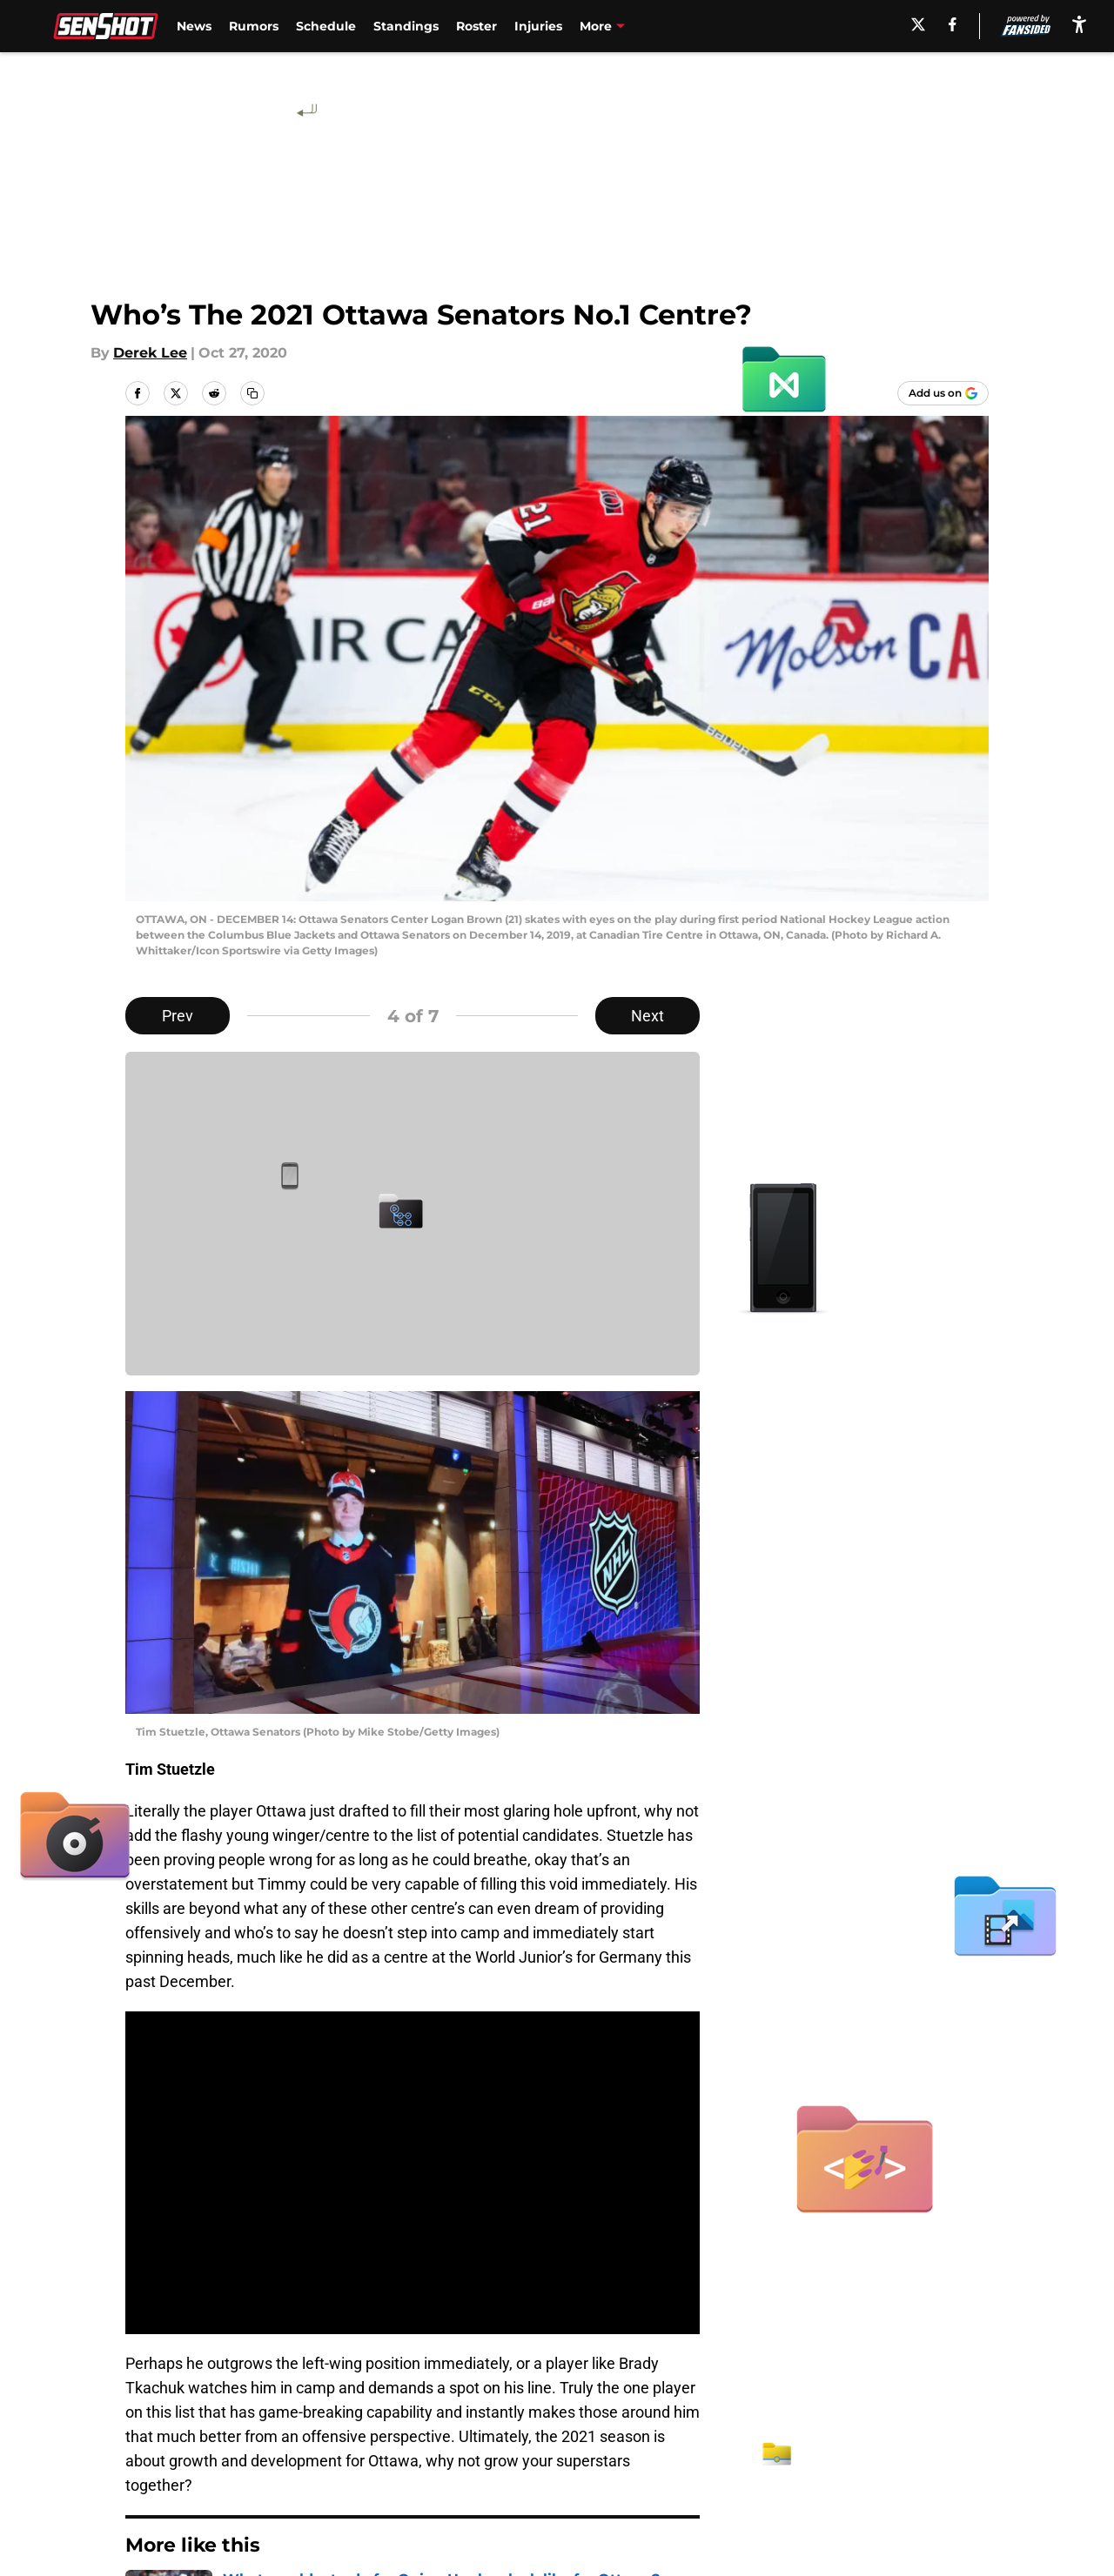 The image size is (1114, 2576). Describe the element at coordinates (783, 1248) in the screenshot. I see `iPod nano device connected to your system` at that location.